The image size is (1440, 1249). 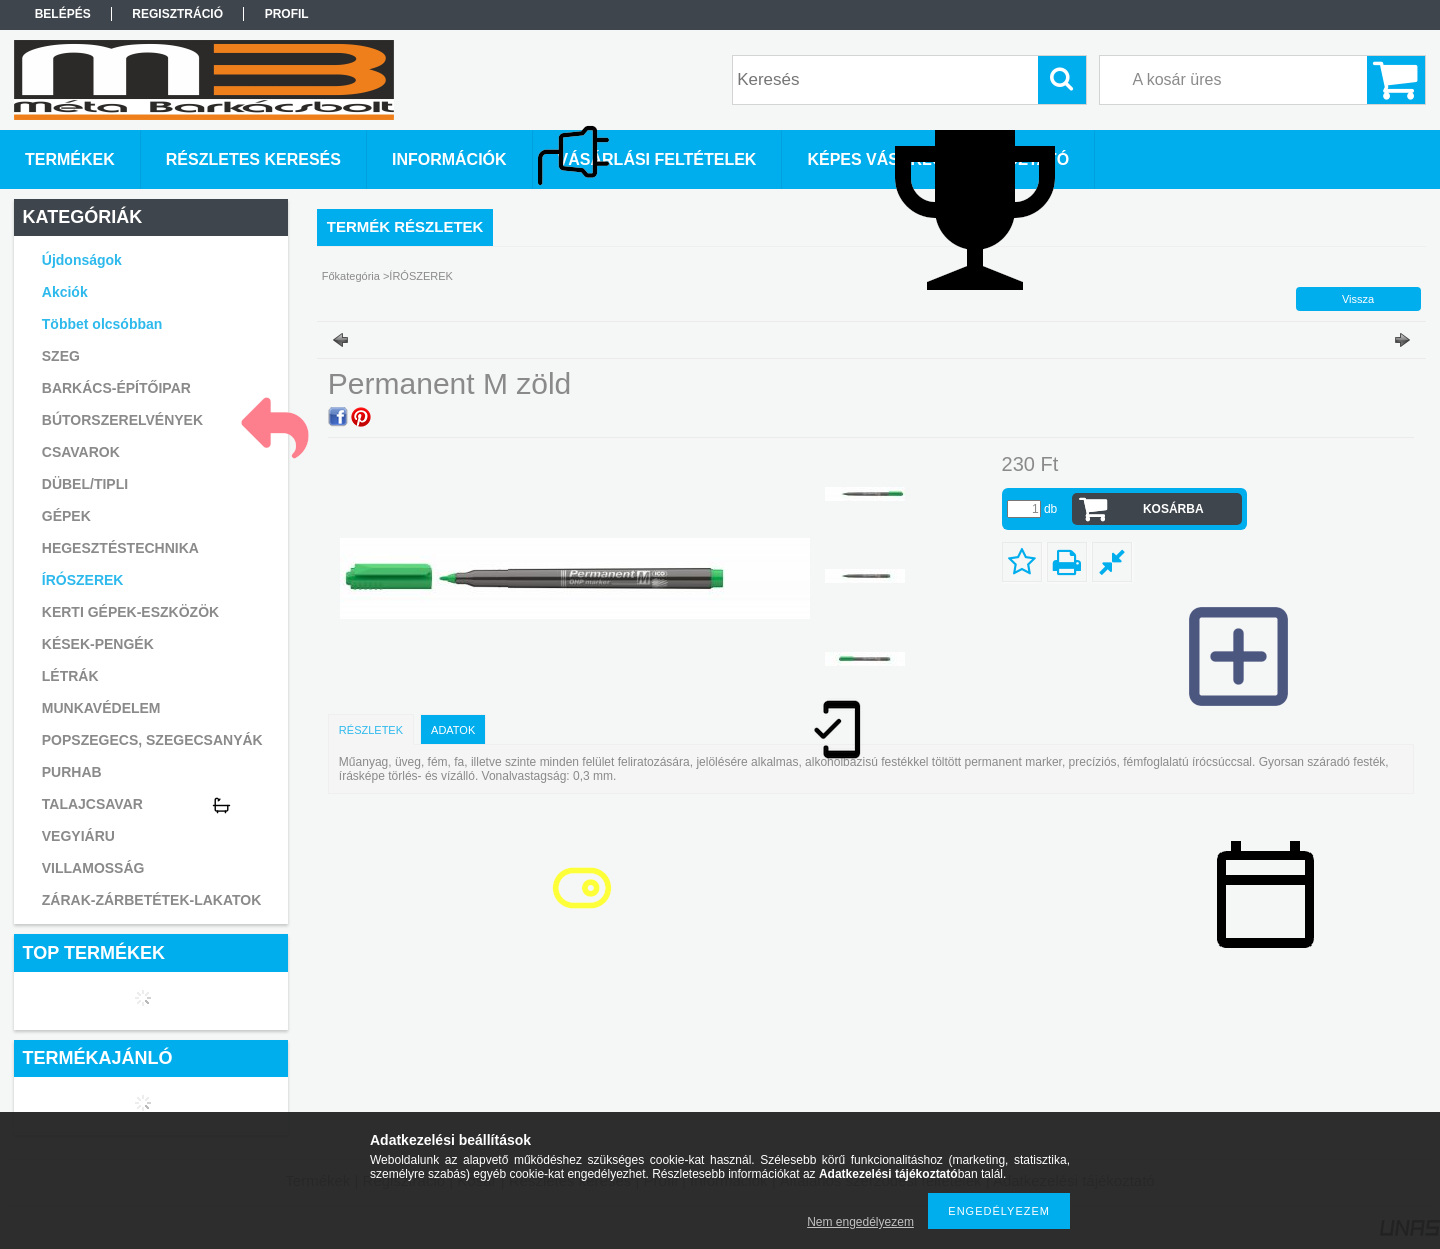 I want to click on toggle switch in the on position, so click(x=582, y=888).